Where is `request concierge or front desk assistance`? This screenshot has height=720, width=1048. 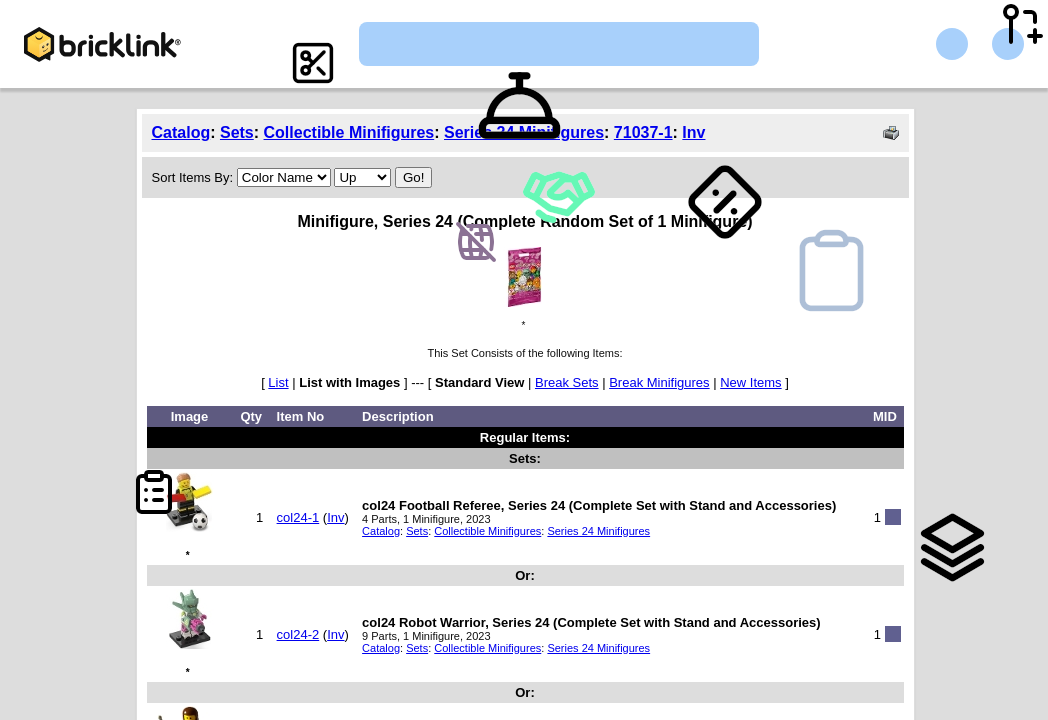 request concierge or front desk assistance is located at coordinates (519, 105).